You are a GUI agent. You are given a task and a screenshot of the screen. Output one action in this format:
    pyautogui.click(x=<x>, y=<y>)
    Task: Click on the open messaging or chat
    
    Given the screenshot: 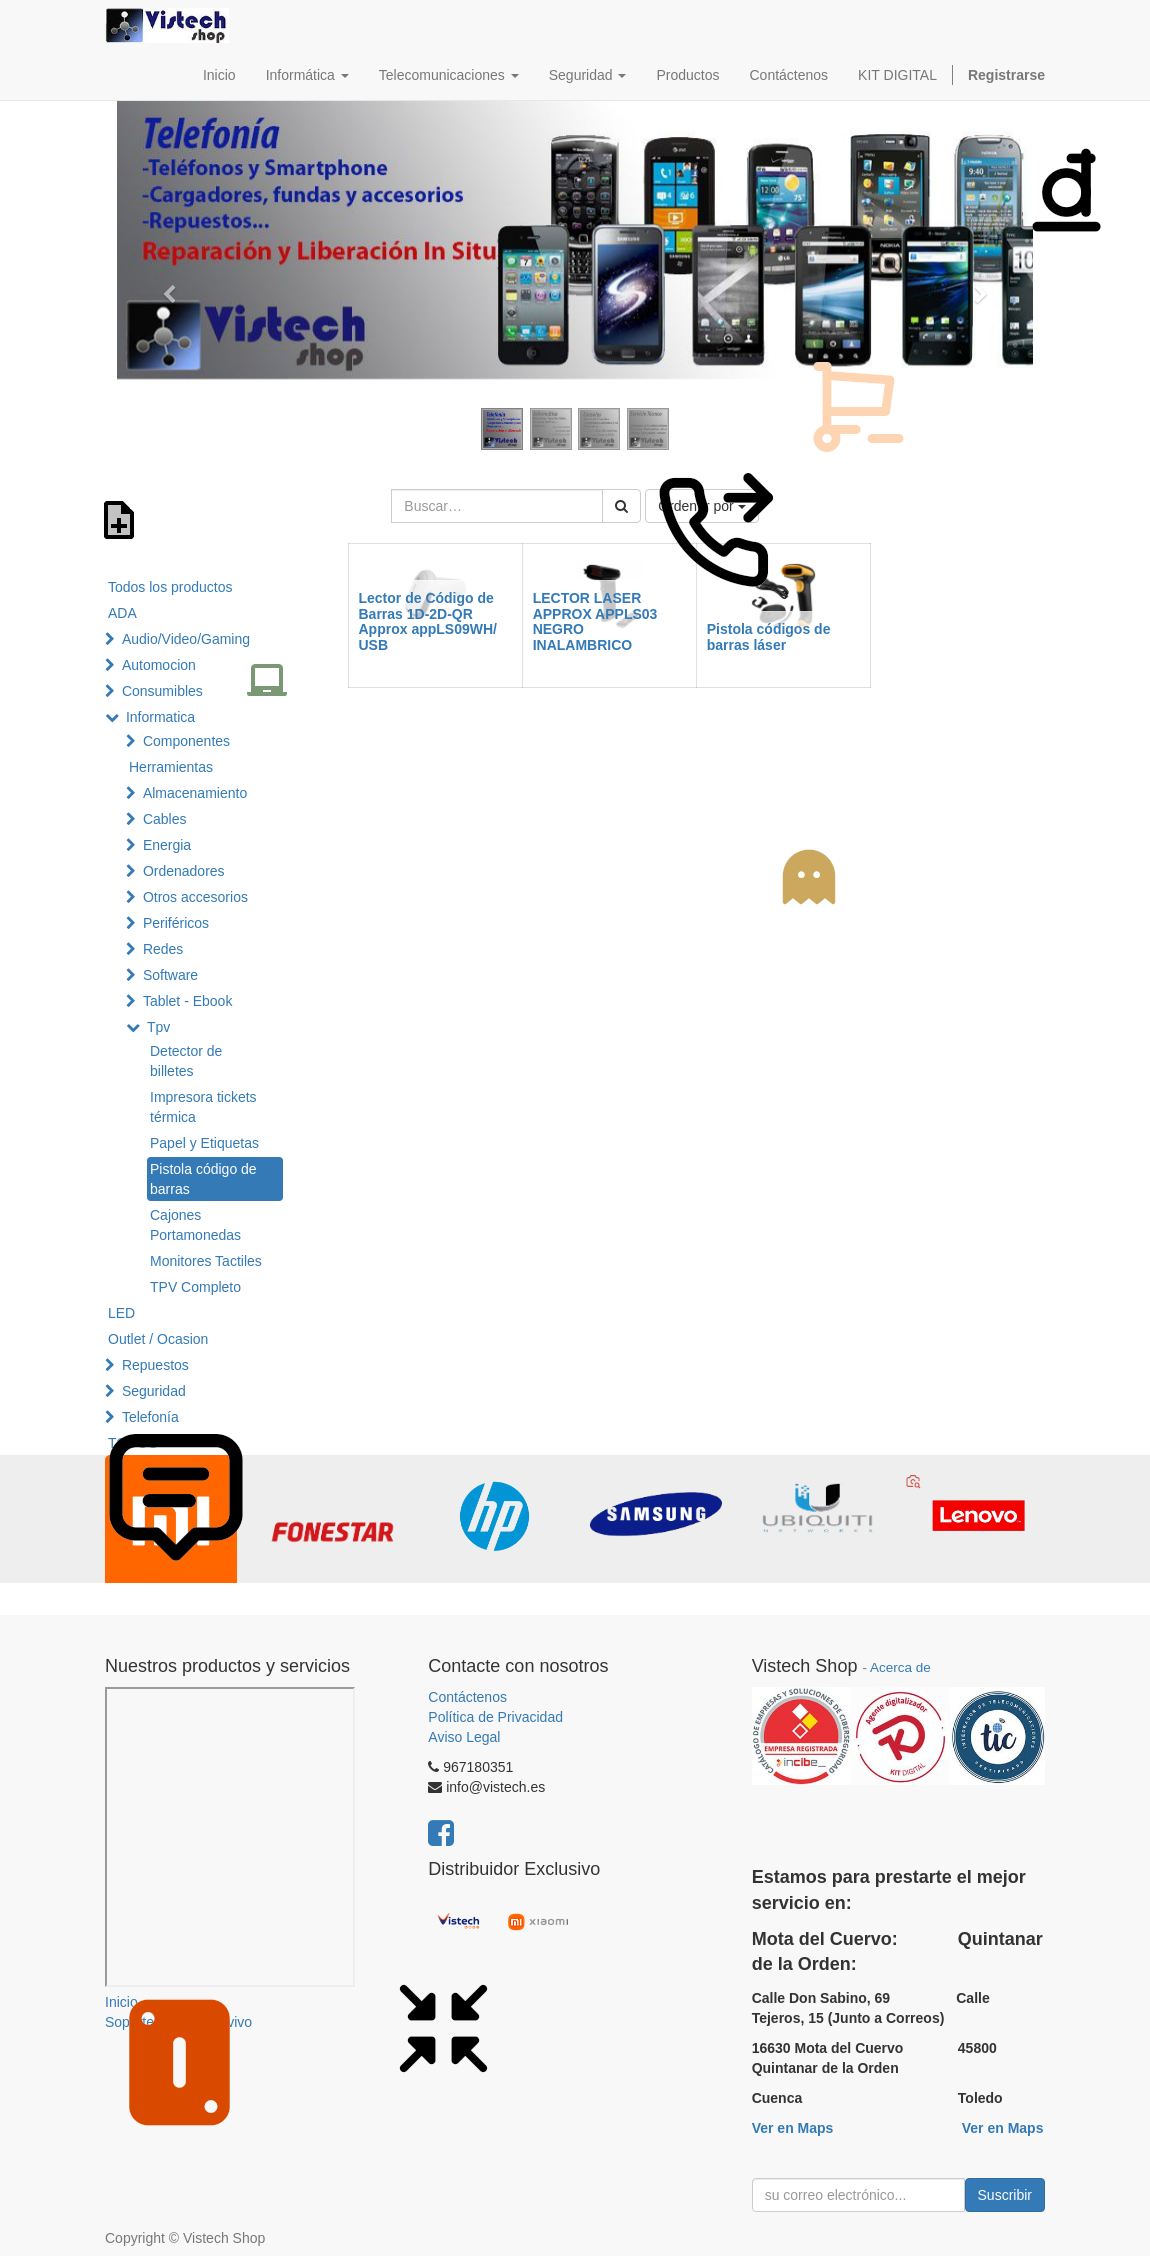 What is the action you would take?
    pyautogui.click(x=176, y=1494)
    